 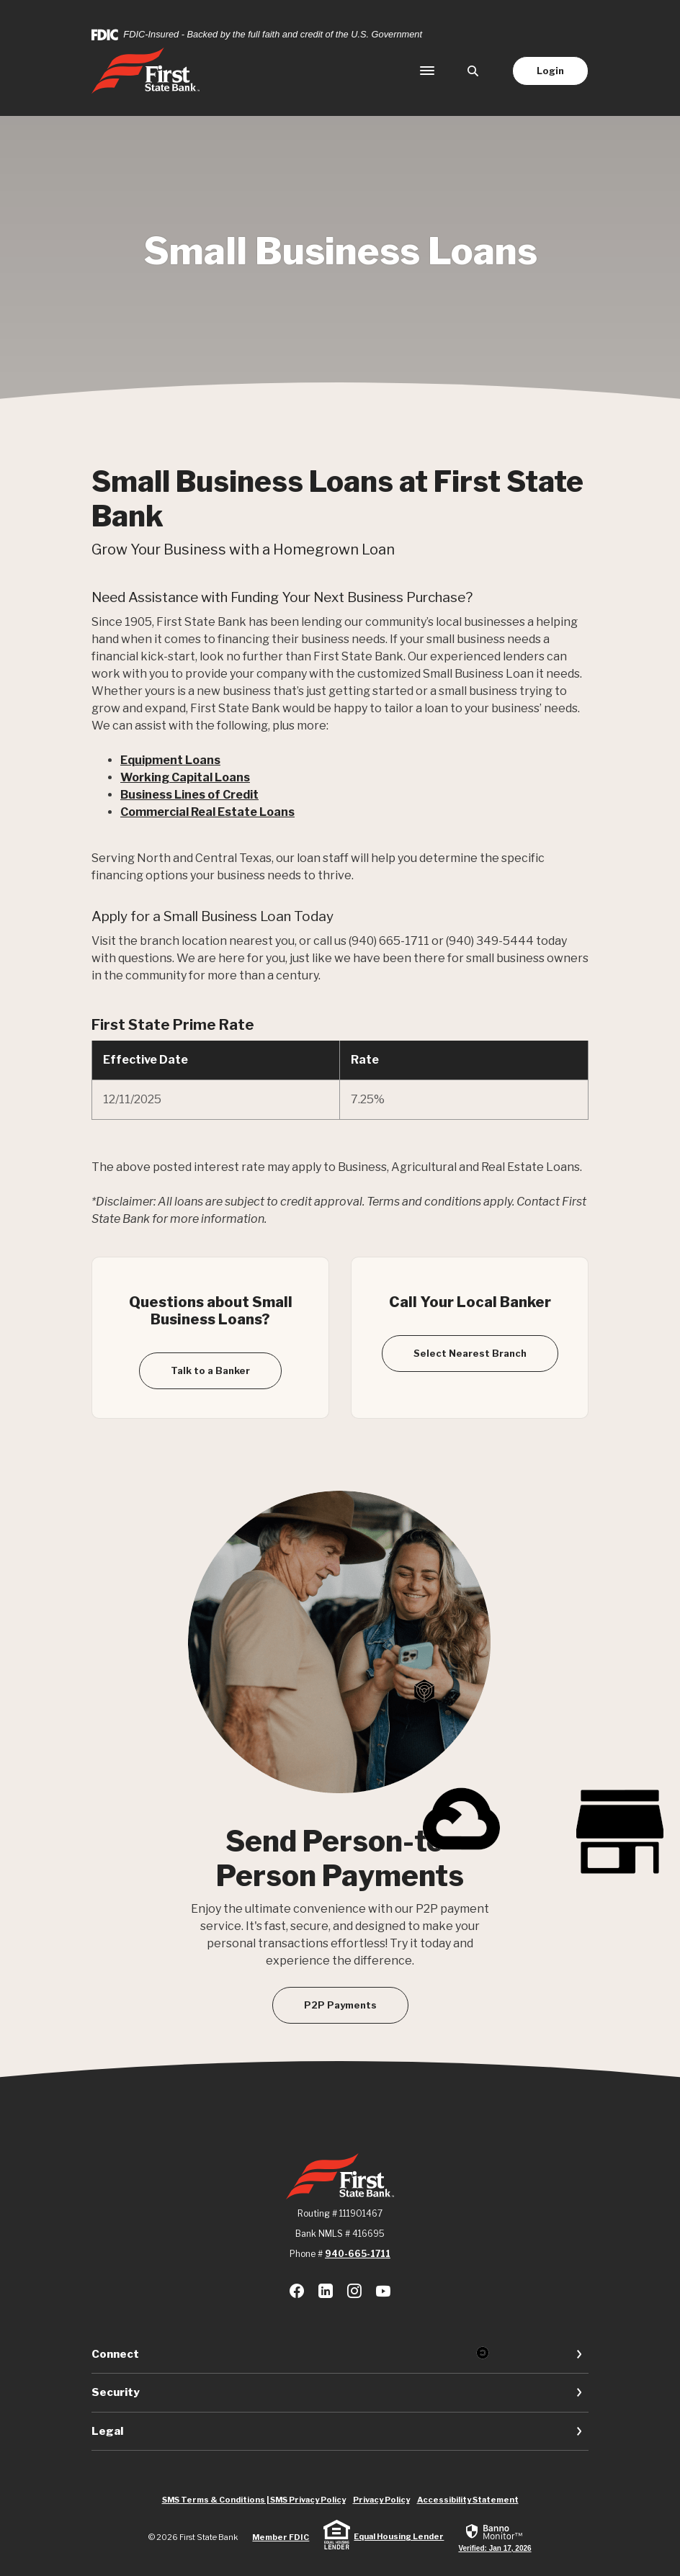 What do you see at coordinates (619, 1831) in the screenshot?
I see `open the home assistant community store` at bounding box center [619, 1831].